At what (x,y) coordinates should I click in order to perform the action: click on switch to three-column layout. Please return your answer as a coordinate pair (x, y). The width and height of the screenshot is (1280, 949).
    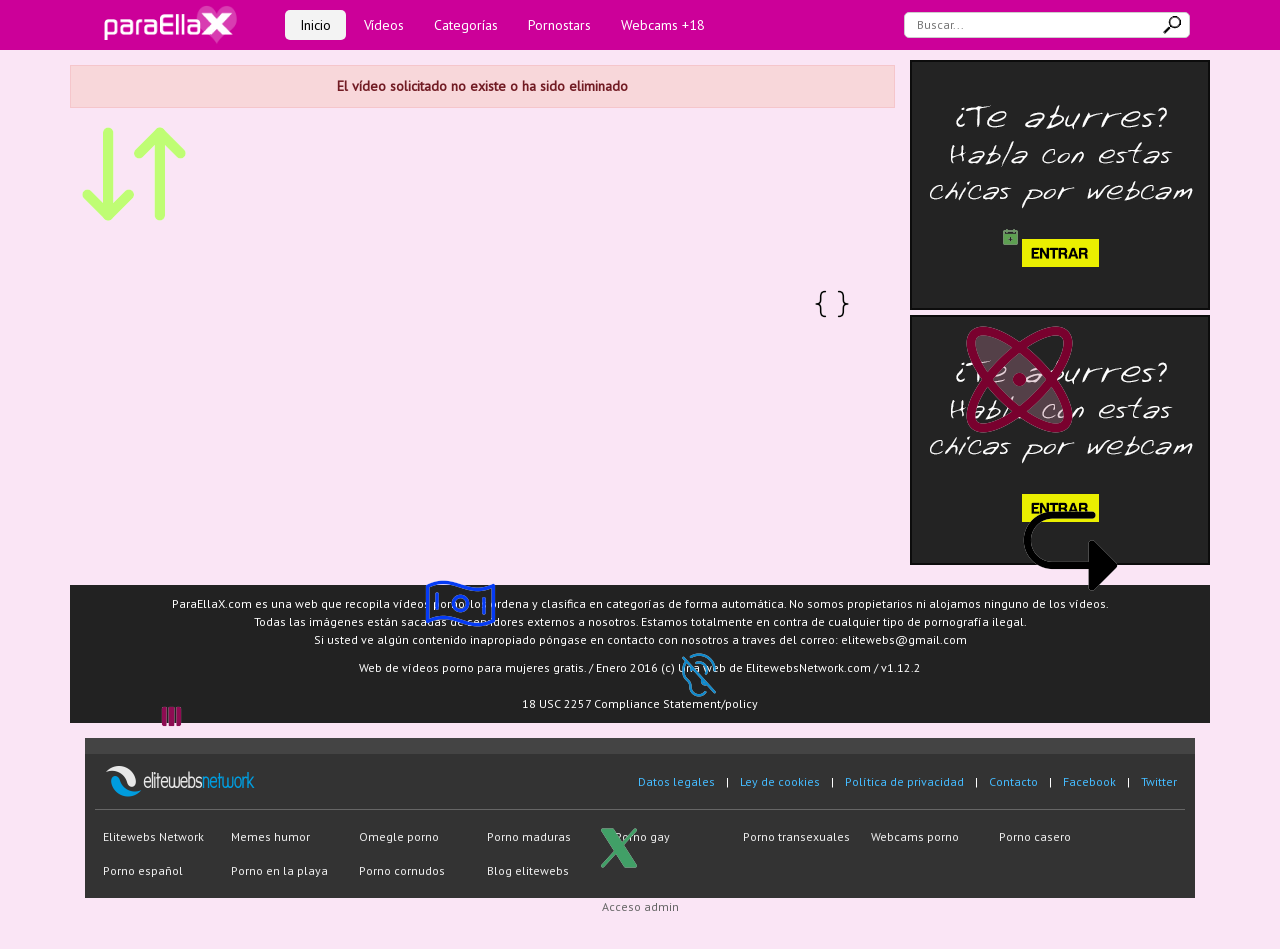
    Looking at the image, I should click on (171, 716).